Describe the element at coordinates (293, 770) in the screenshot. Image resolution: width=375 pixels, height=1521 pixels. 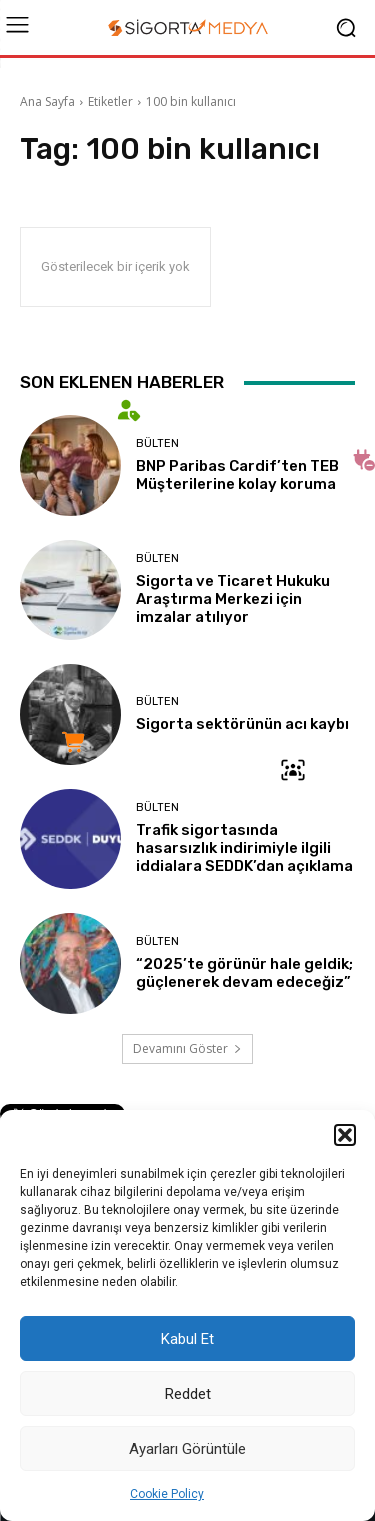
I see `scan or detect people in frame` at that location.